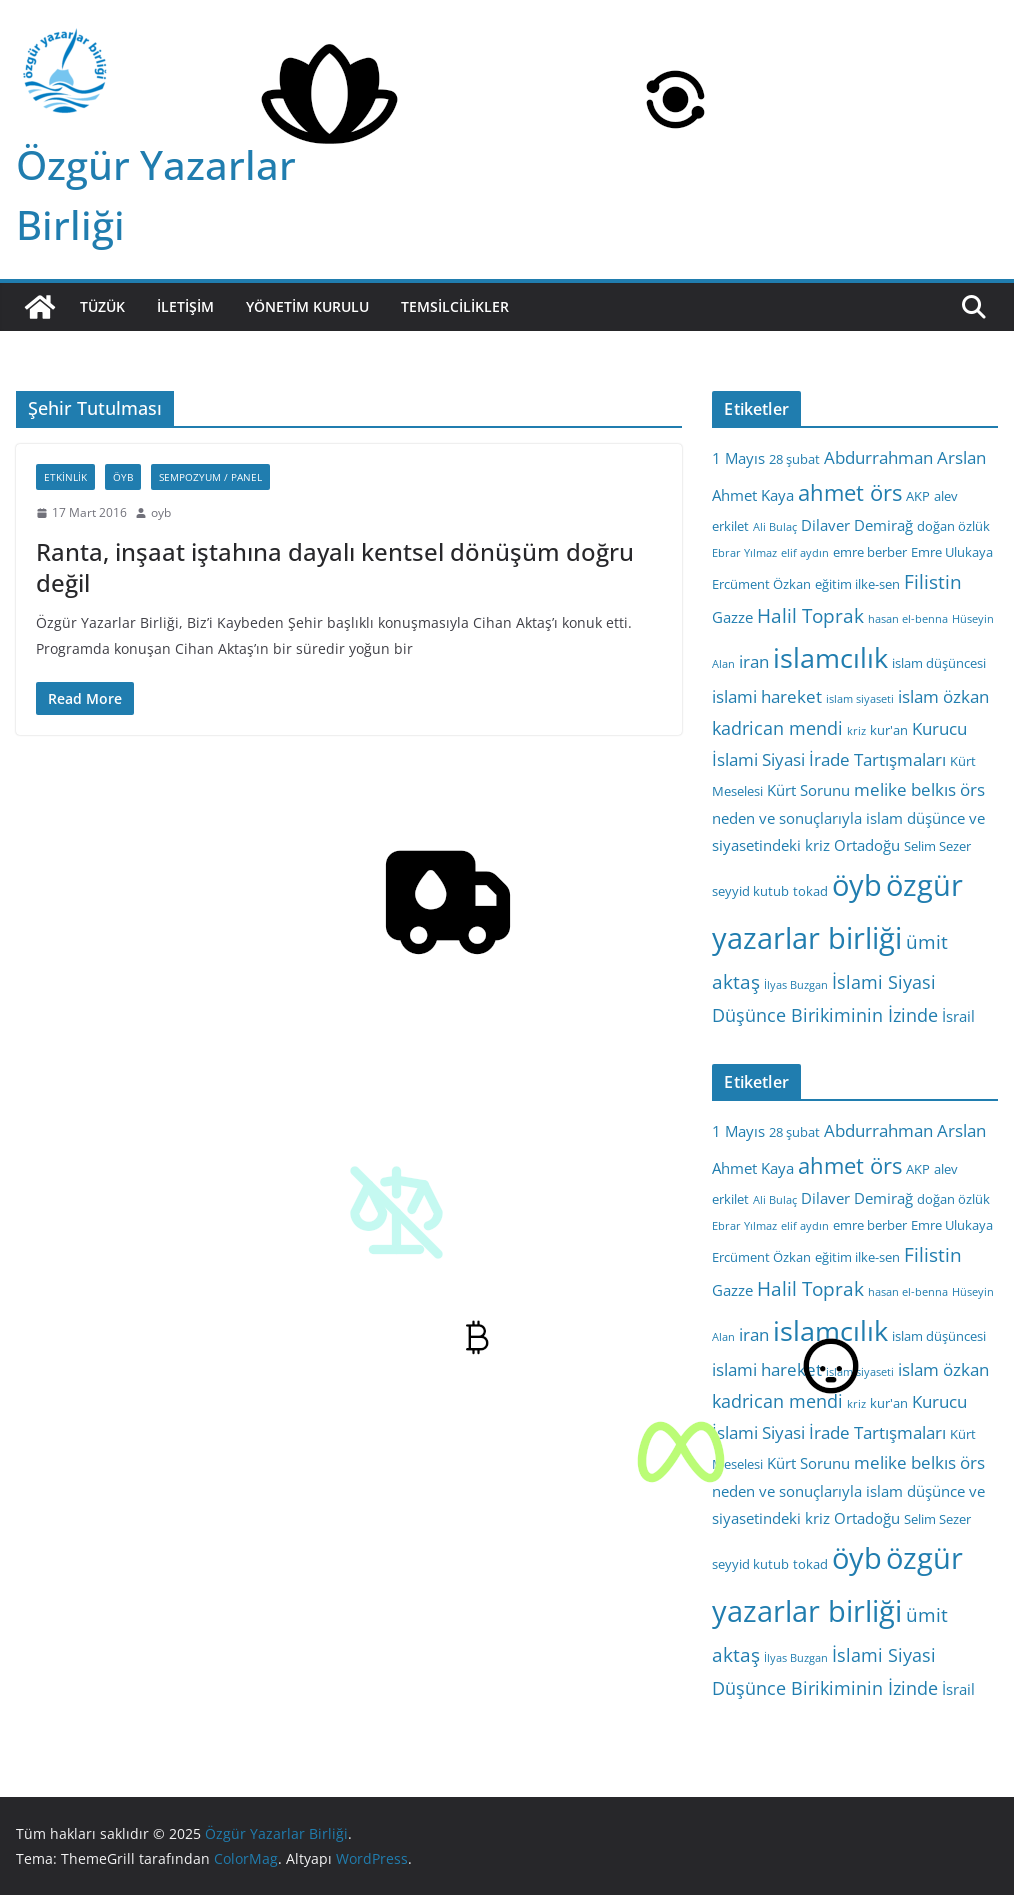 The image size is (1014, 1895). Describe the element at coordinates (476, 1338) in the screenshot. I see `view bitcoin balance or wallet` at that location.